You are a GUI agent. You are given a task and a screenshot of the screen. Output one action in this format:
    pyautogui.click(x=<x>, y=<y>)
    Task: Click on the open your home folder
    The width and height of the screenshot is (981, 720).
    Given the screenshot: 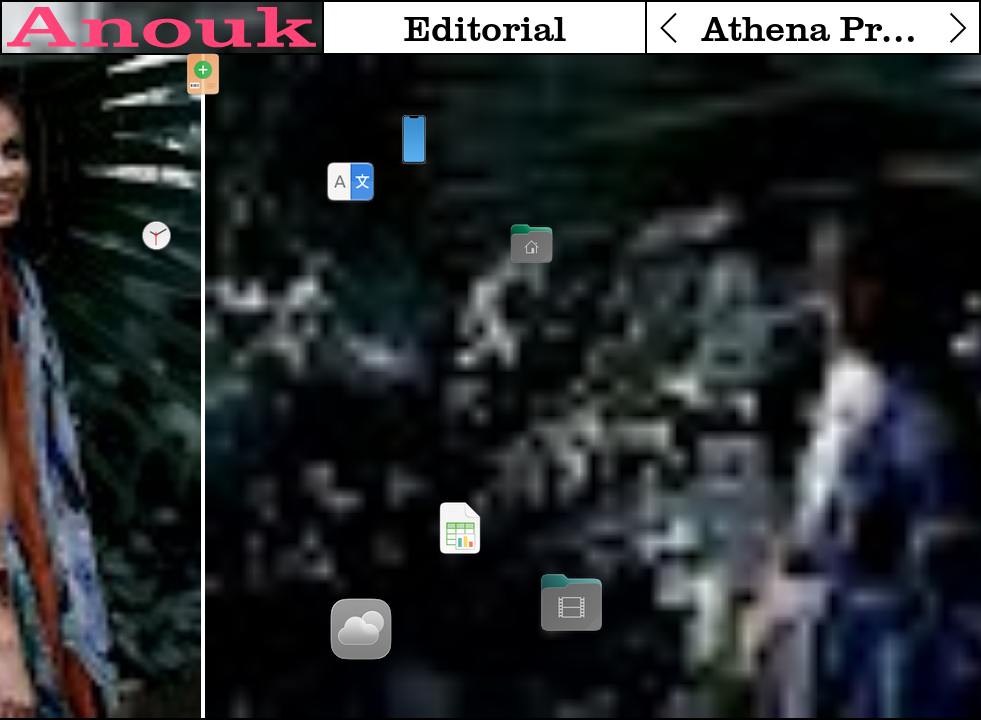 What is the action you would take?
    pyautogui.click(x=531, y=243)
    